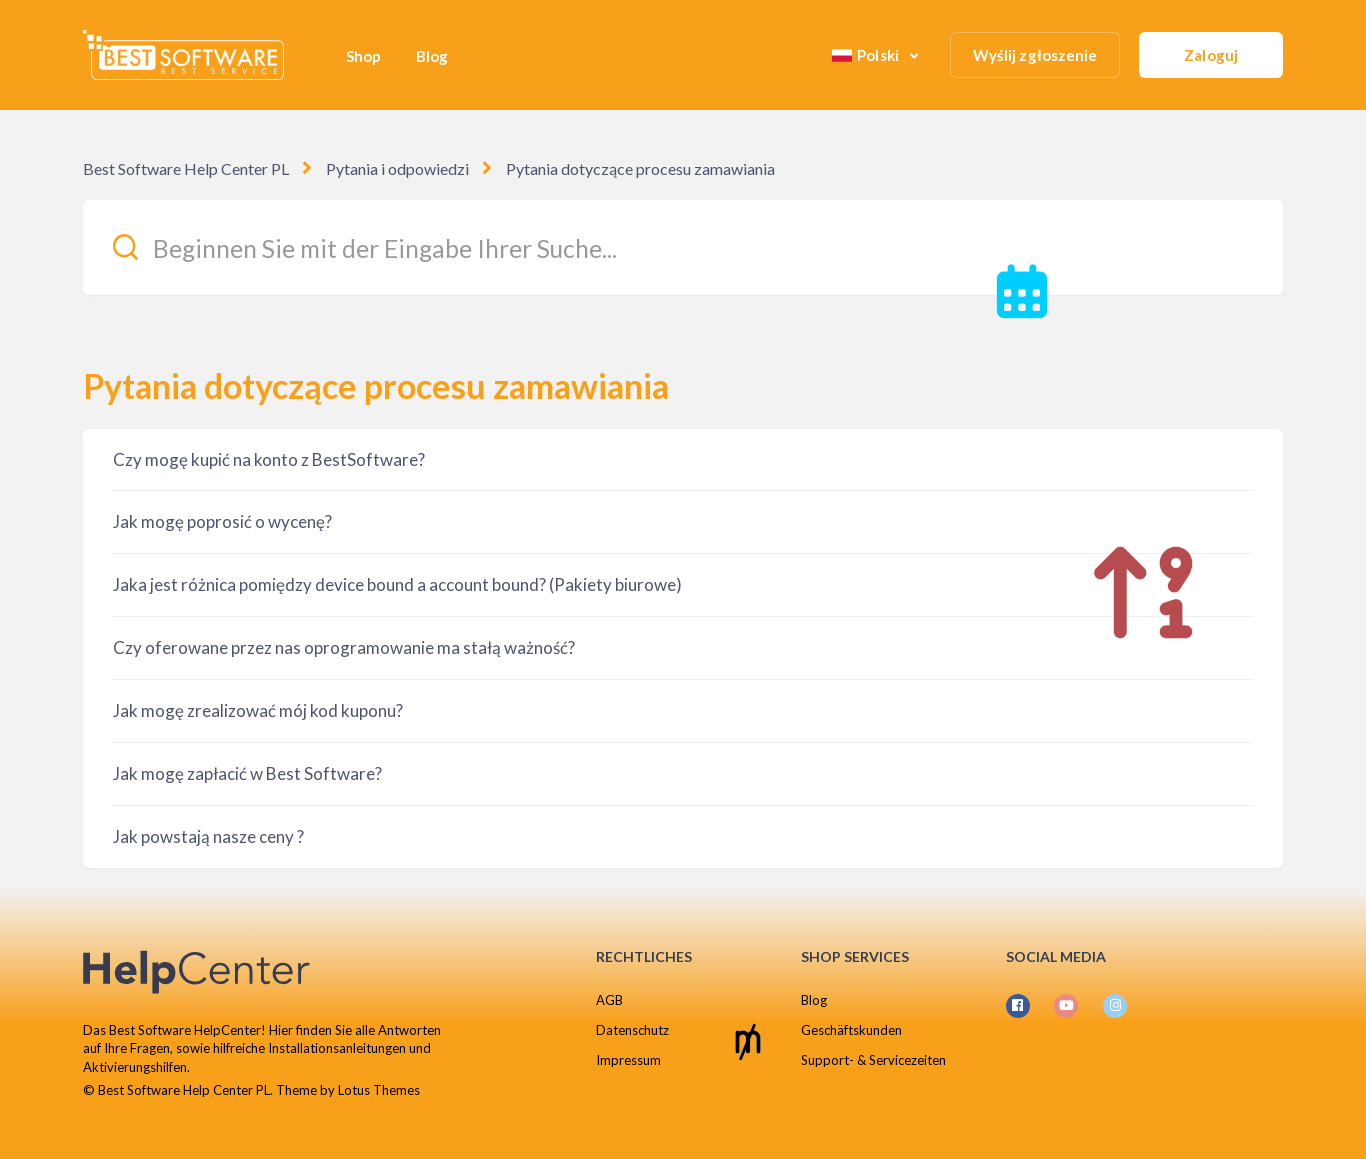  I want to click on sort numbers in descending order (9 to 1), so click(1146, 592).